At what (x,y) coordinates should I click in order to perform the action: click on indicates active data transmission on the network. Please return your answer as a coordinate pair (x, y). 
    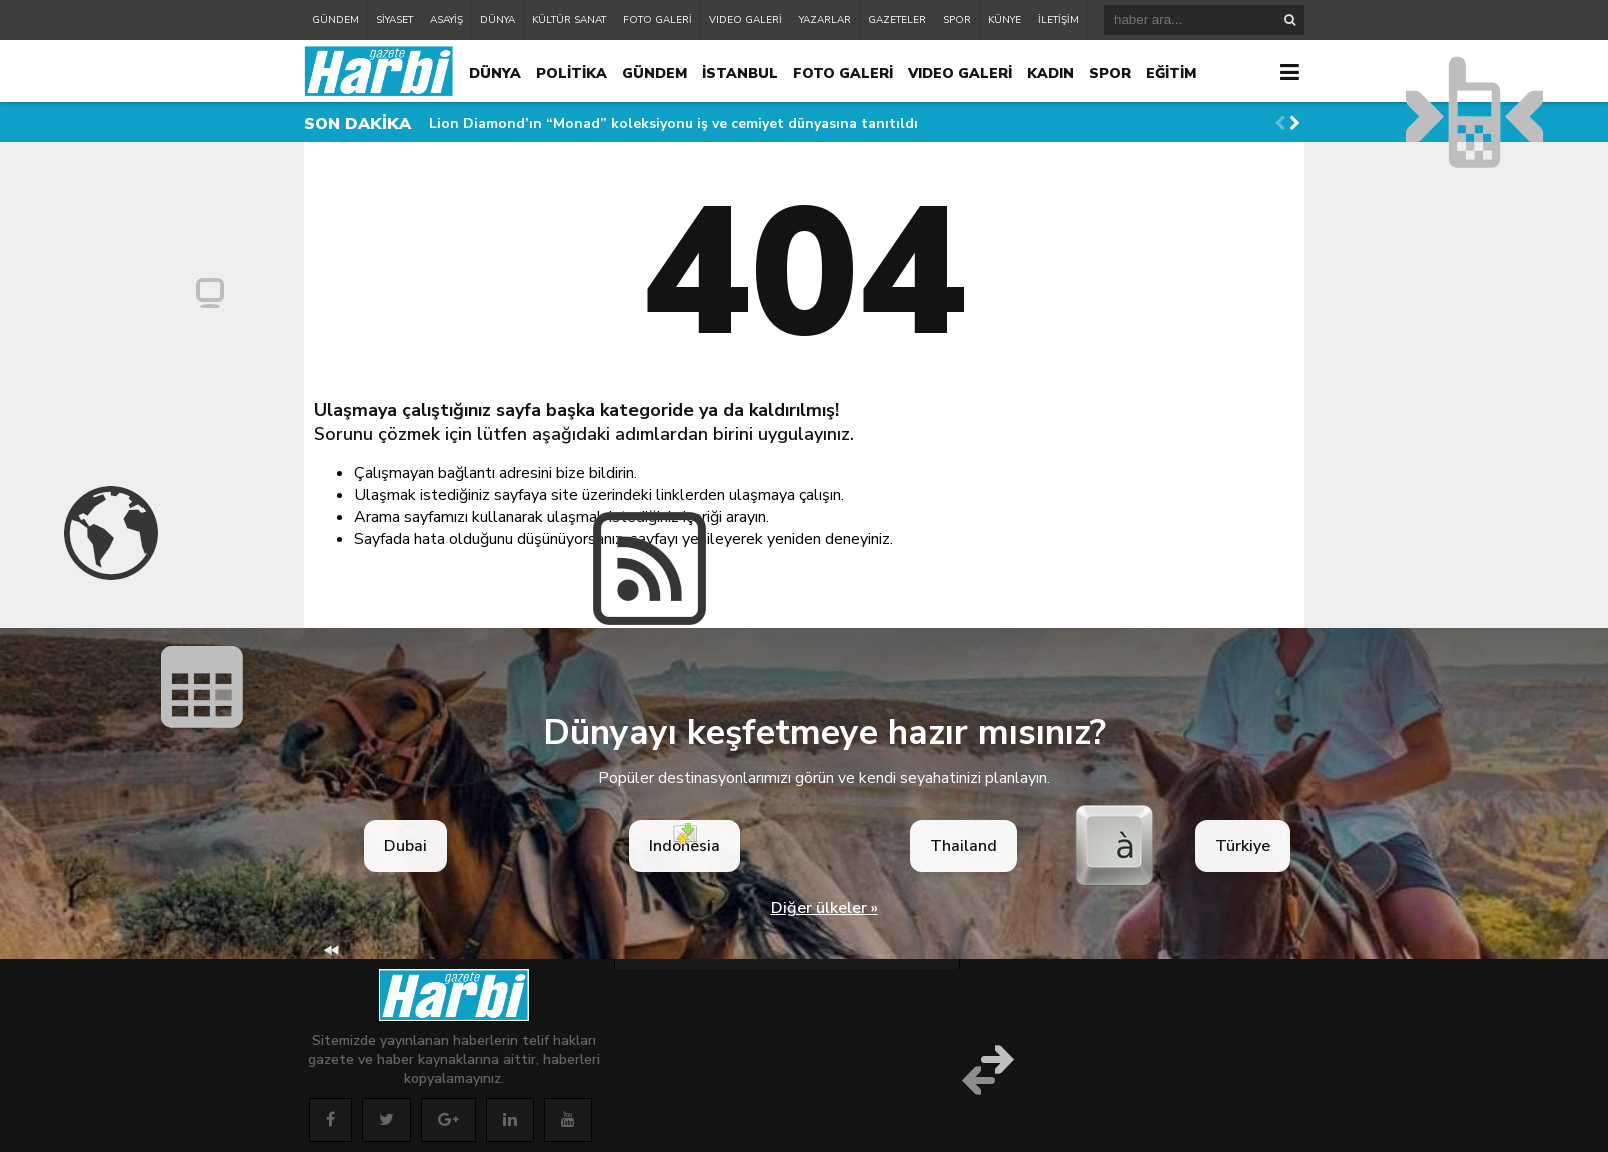
    Looking at the image, I should click on (988, 1070).